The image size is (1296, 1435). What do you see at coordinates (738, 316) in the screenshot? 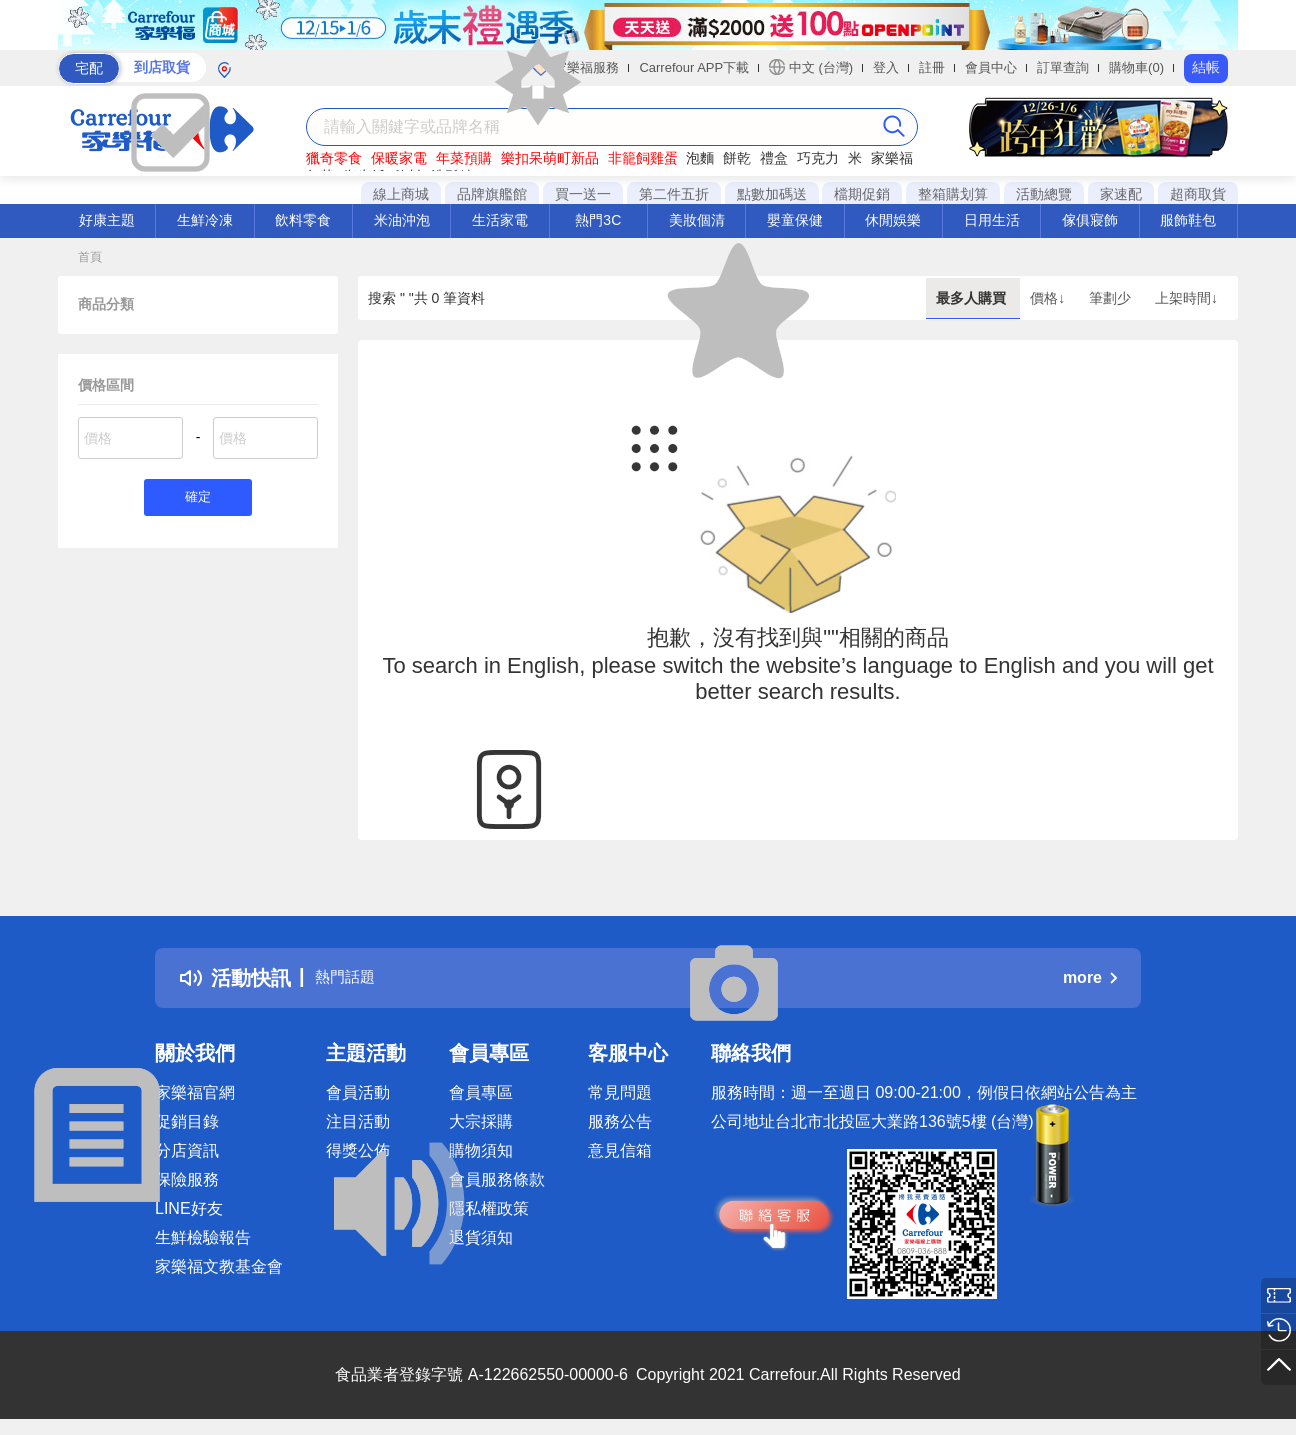
I see `indicates a favorited or starred item` at bounding box center [738, 316].